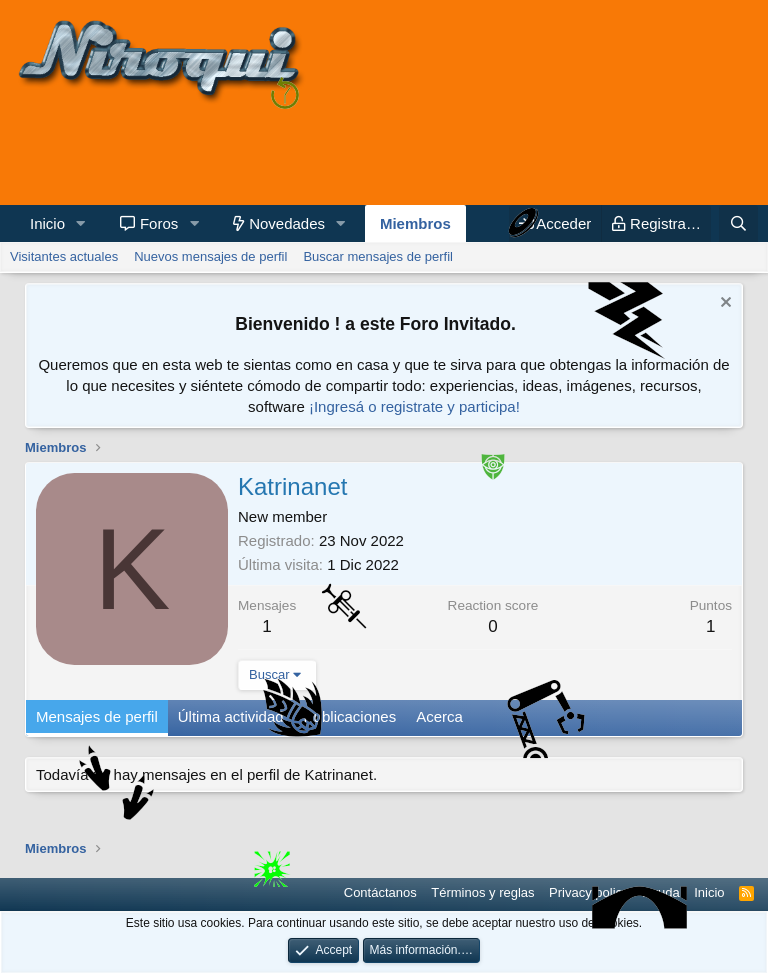 This screenshot has width=768, height=974. I want to click on build or place a bridge structure, so click(639, 884).